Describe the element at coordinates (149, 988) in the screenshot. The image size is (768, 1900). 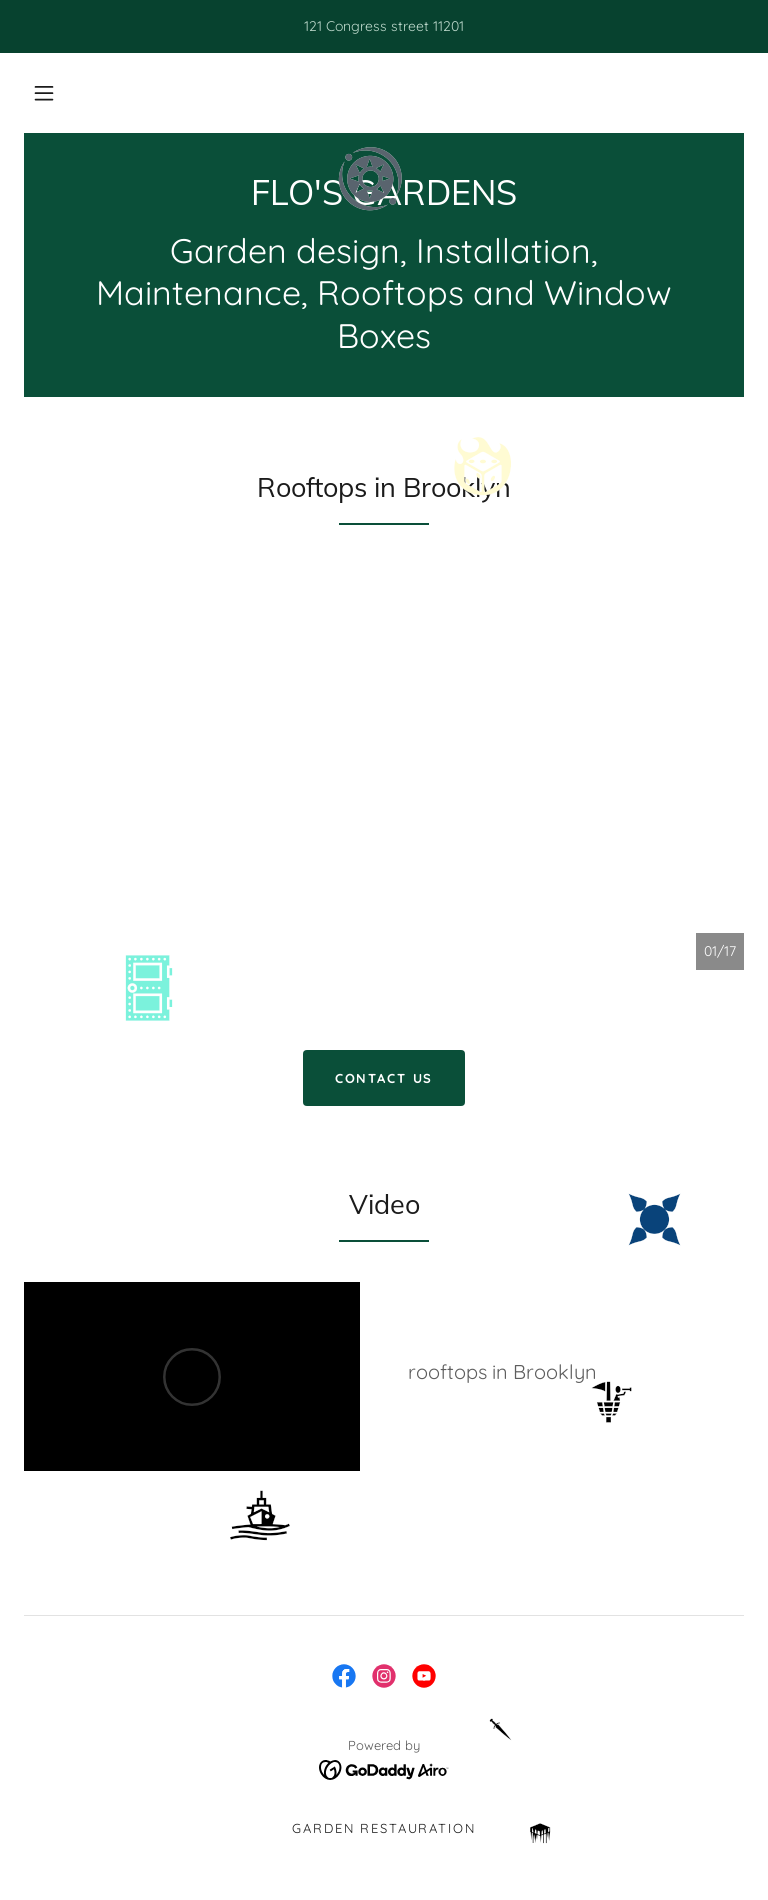
I see `access door or entrance settings in a game` at that location.